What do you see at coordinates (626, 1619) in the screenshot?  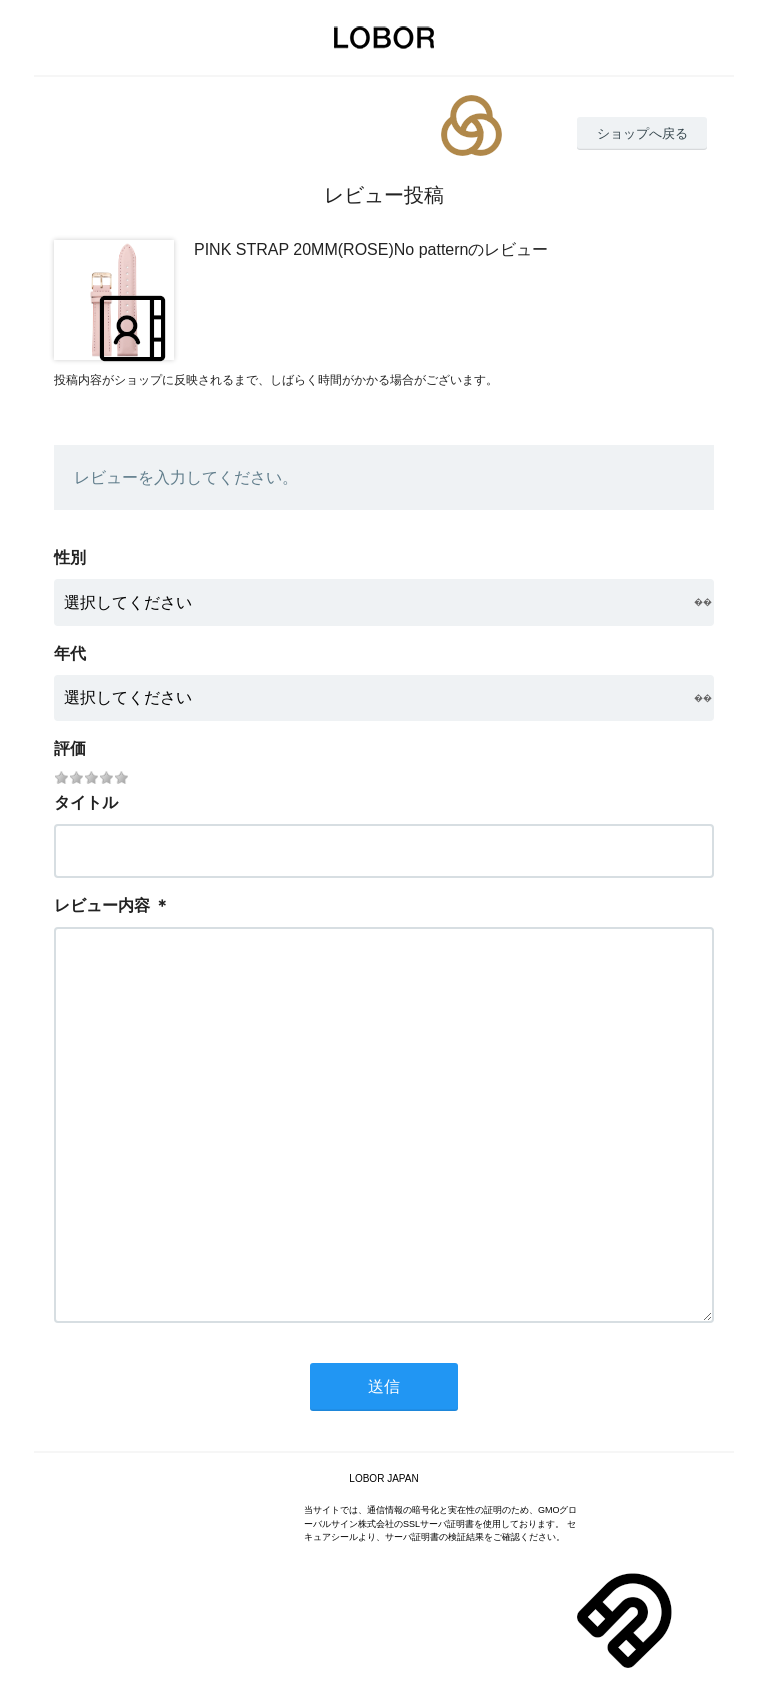 I see `activate magnetic snap or alignment tool` at bounding box center [626, 1619].